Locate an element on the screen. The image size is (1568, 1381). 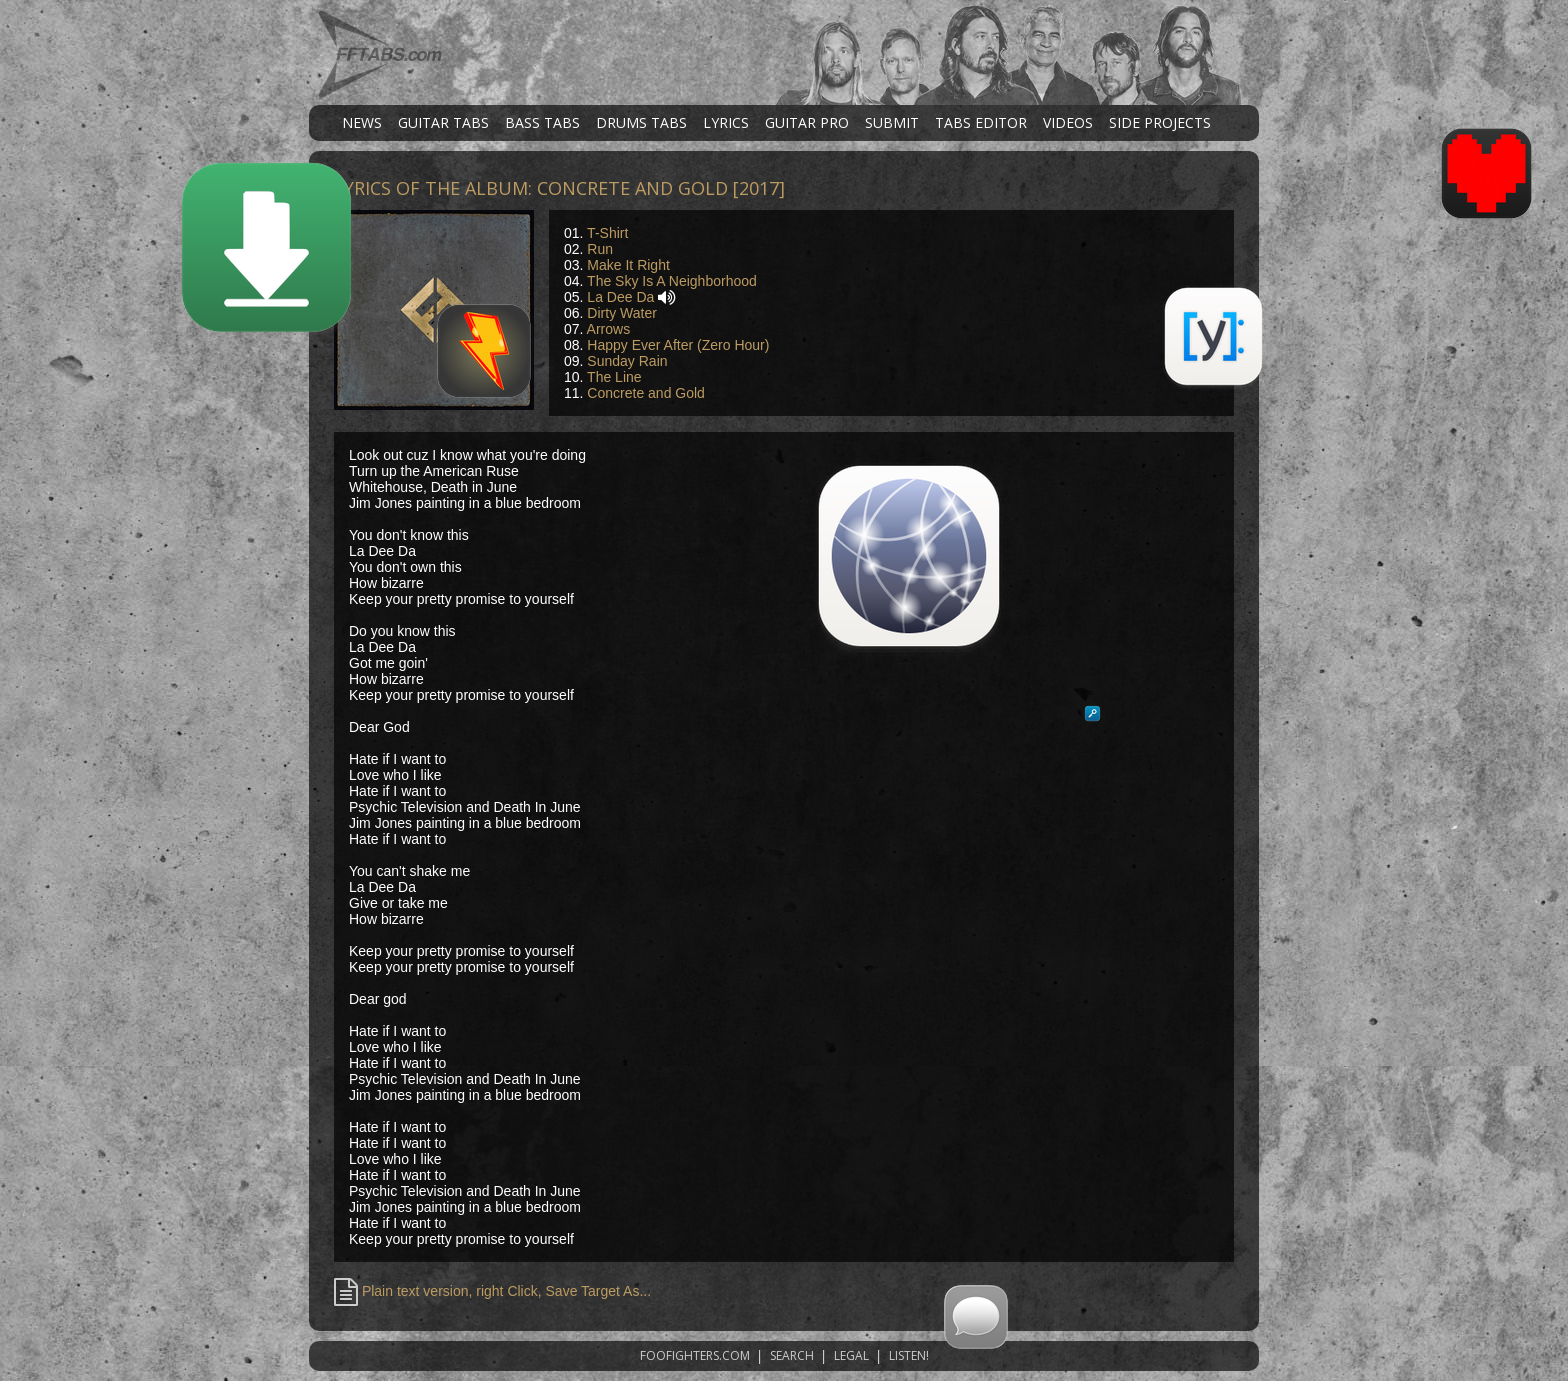
access network file system or shared storage is located at coordinates (909, 556).